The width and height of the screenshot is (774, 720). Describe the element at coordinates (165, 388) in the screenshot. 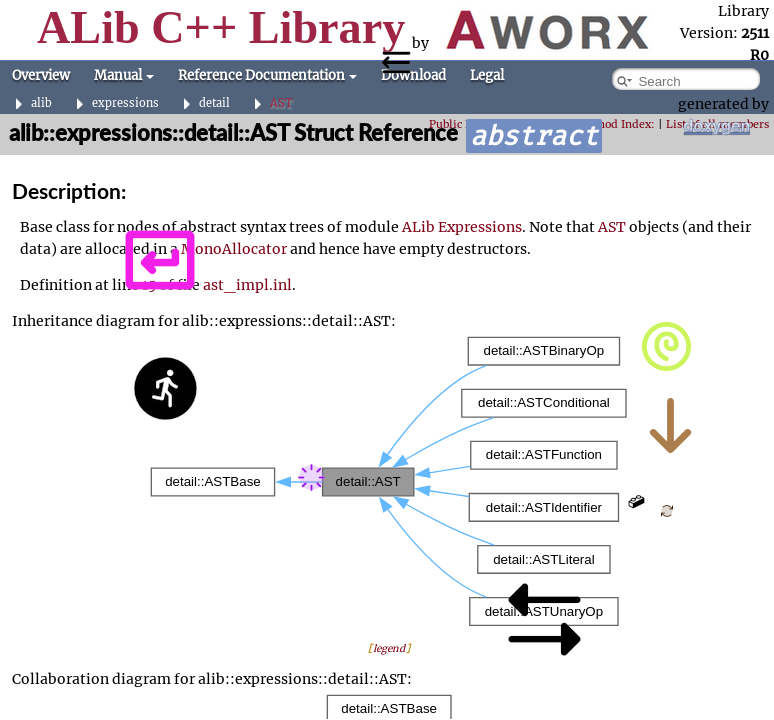

I see `start running or jogging activity` at that location.